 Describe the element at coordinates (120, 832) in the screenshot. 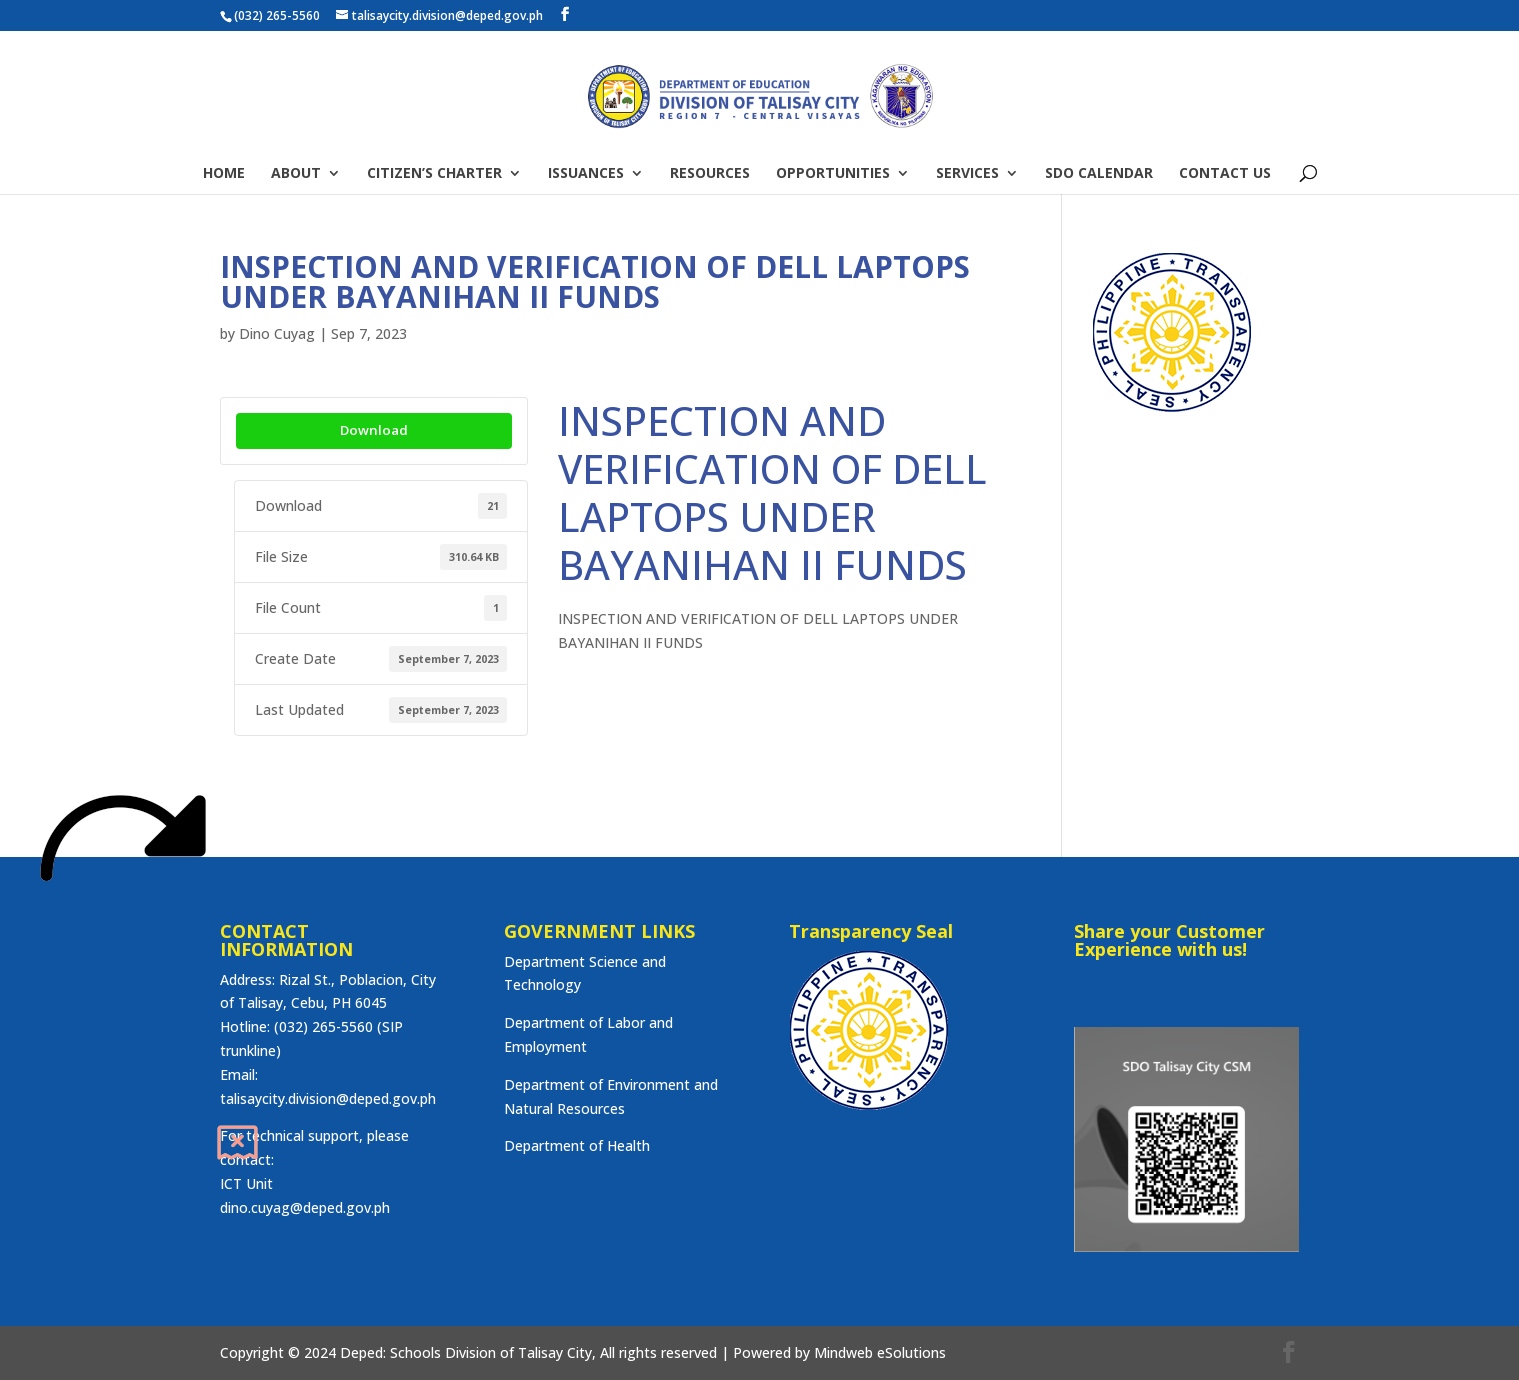

I see `redo last action` at that location.